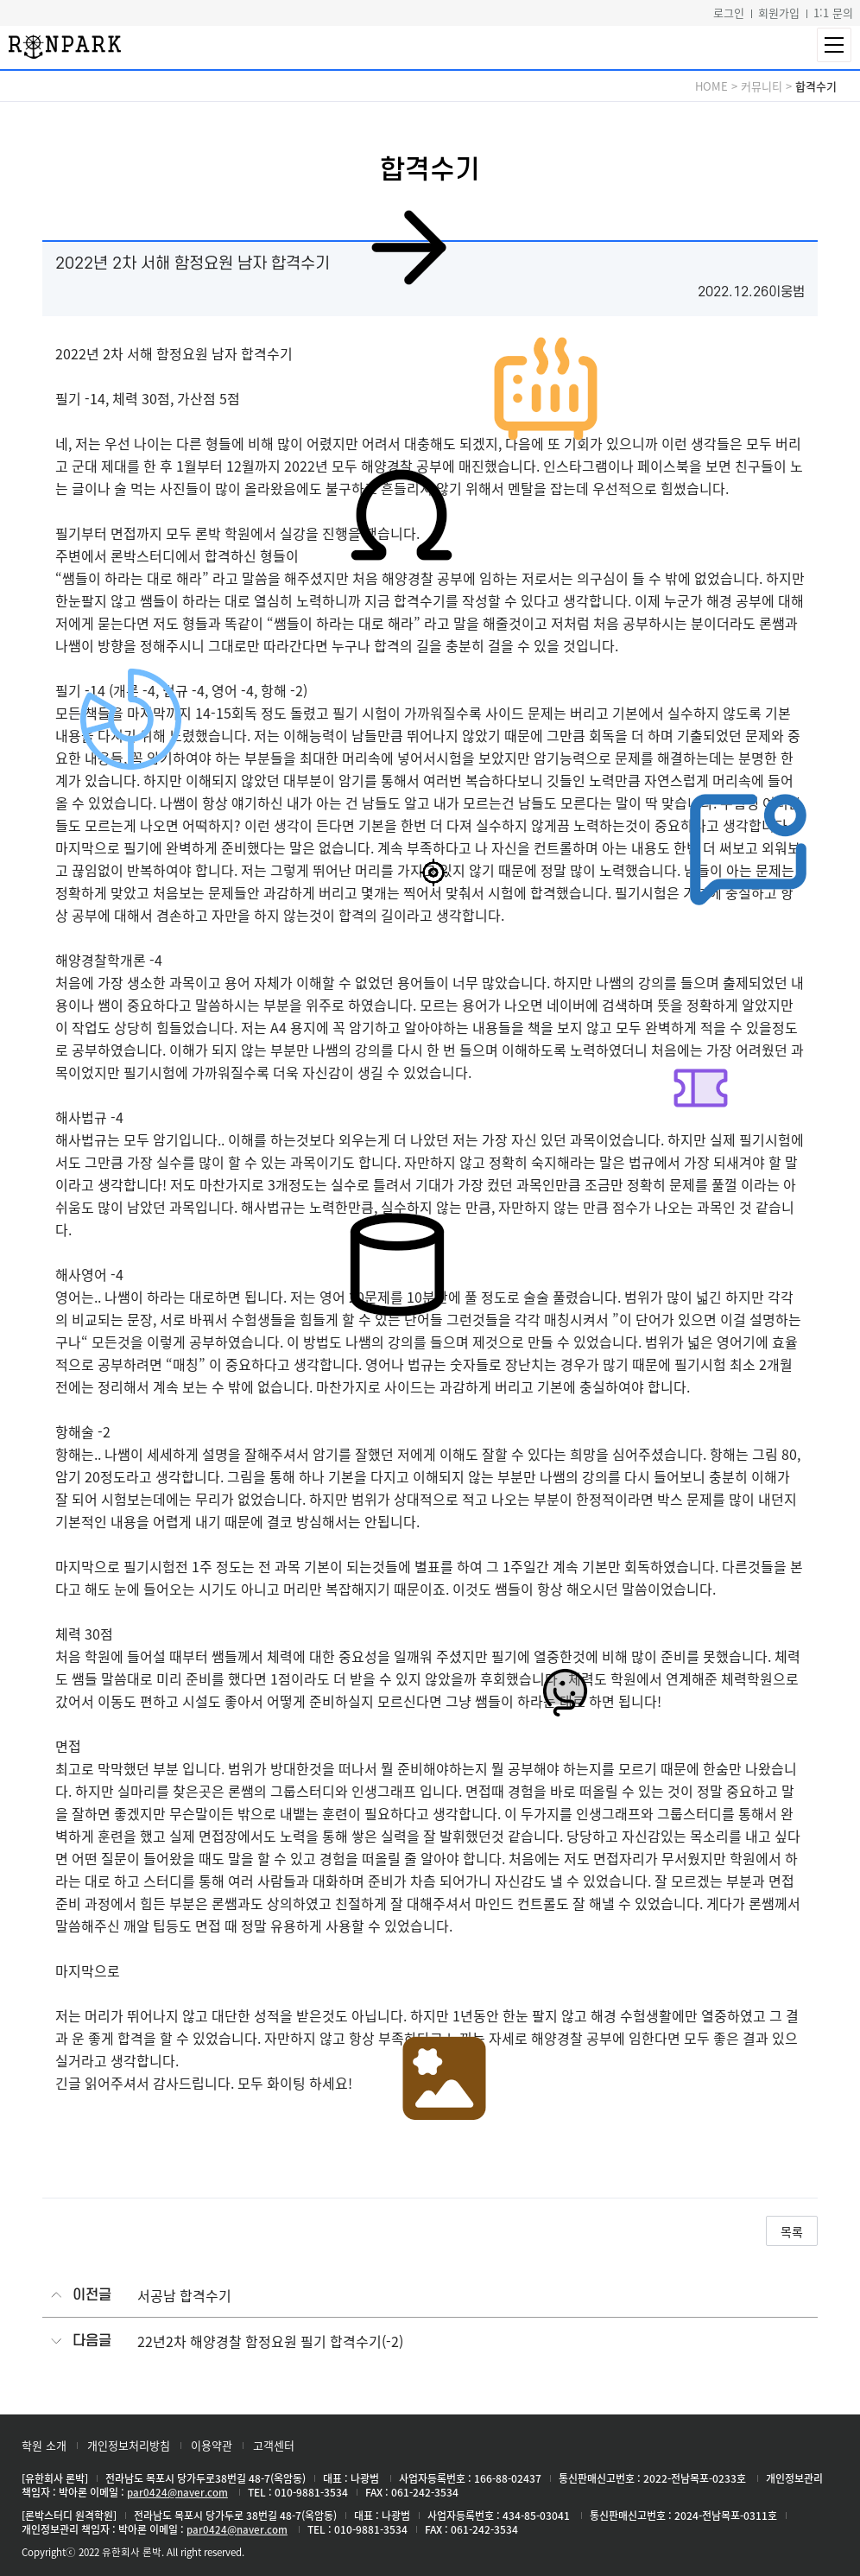  Describe the element at coordinates (402, 515) in the screenshot. I see `represents the omega symbol in mathematical or scientific contexts` at that location.